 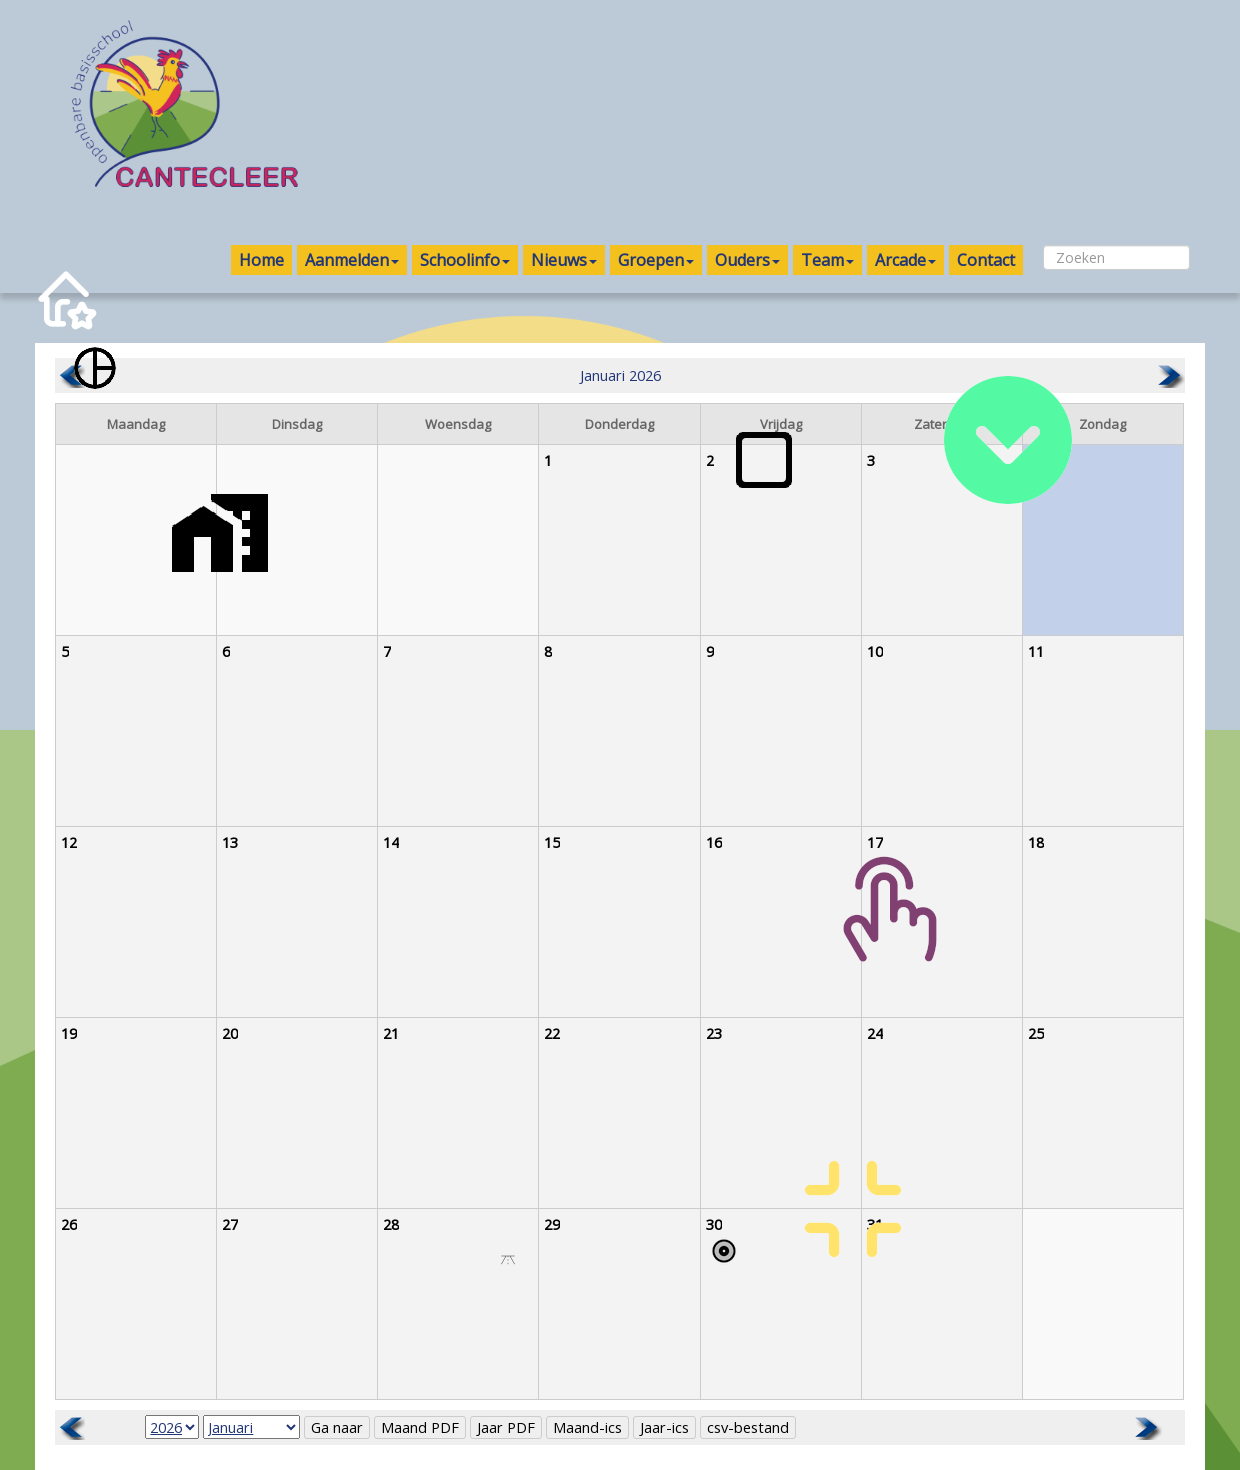 What do you see at coordinates (890, 911) in the screenshot?
I see `tap to interact with this element` at bounding box center [890, 911].